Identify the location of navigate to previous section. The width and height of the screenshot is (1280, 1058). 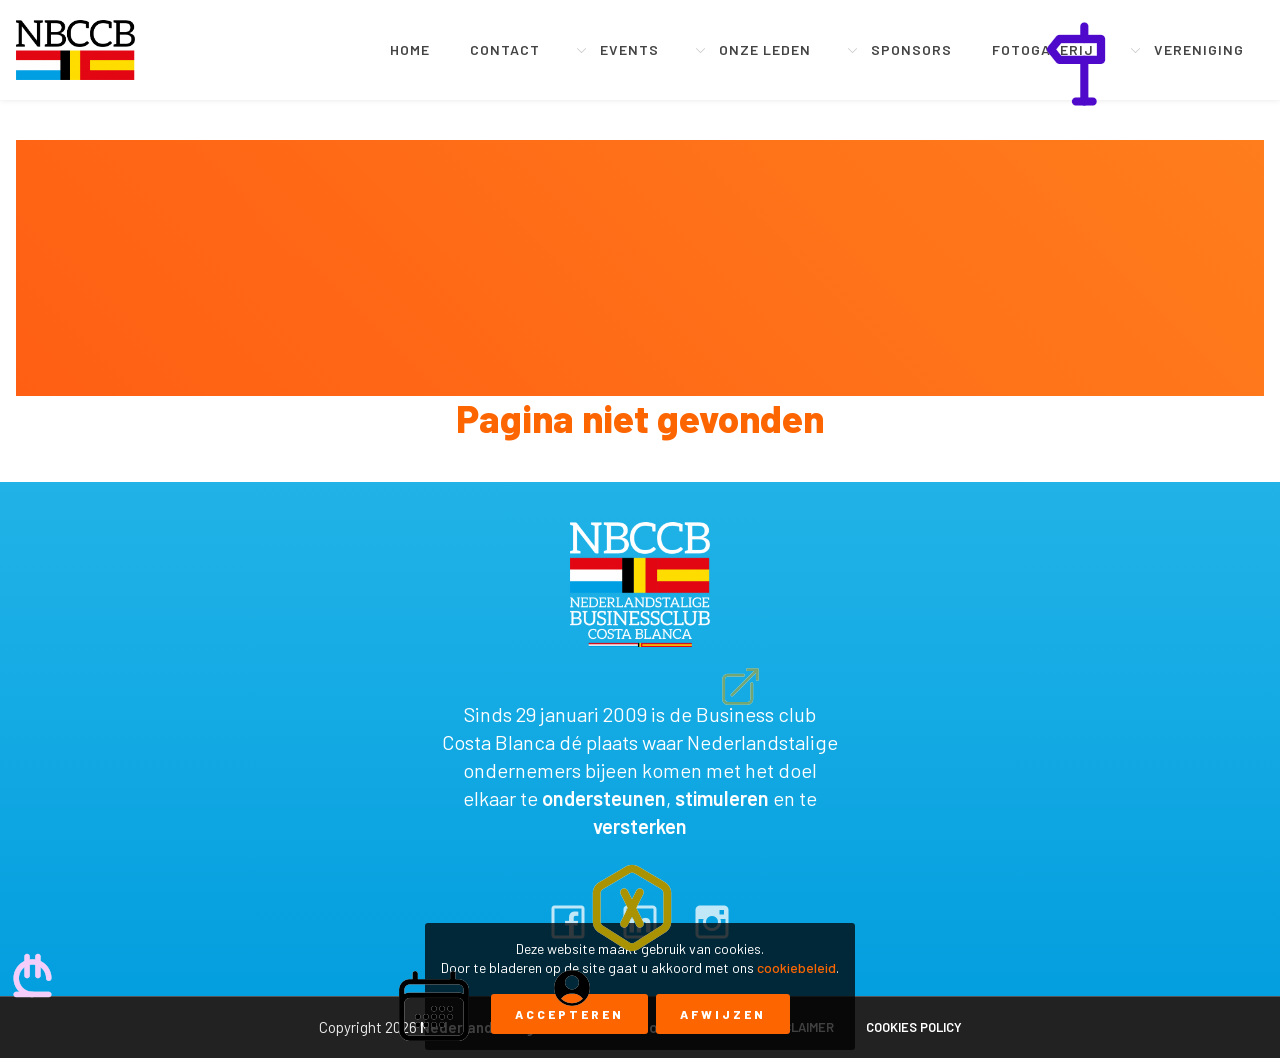
(1076, 64).